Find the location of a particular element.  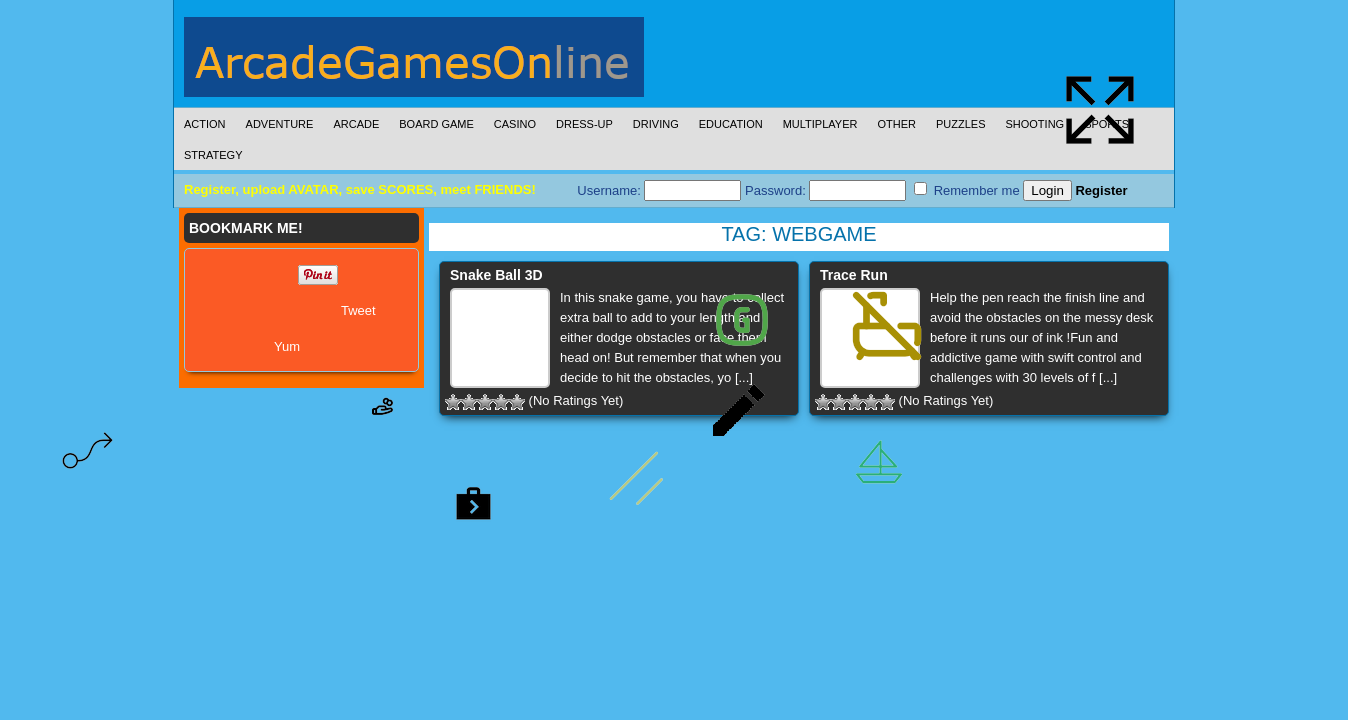

snooze or defer task to next week is located at coordinates (473, 502).